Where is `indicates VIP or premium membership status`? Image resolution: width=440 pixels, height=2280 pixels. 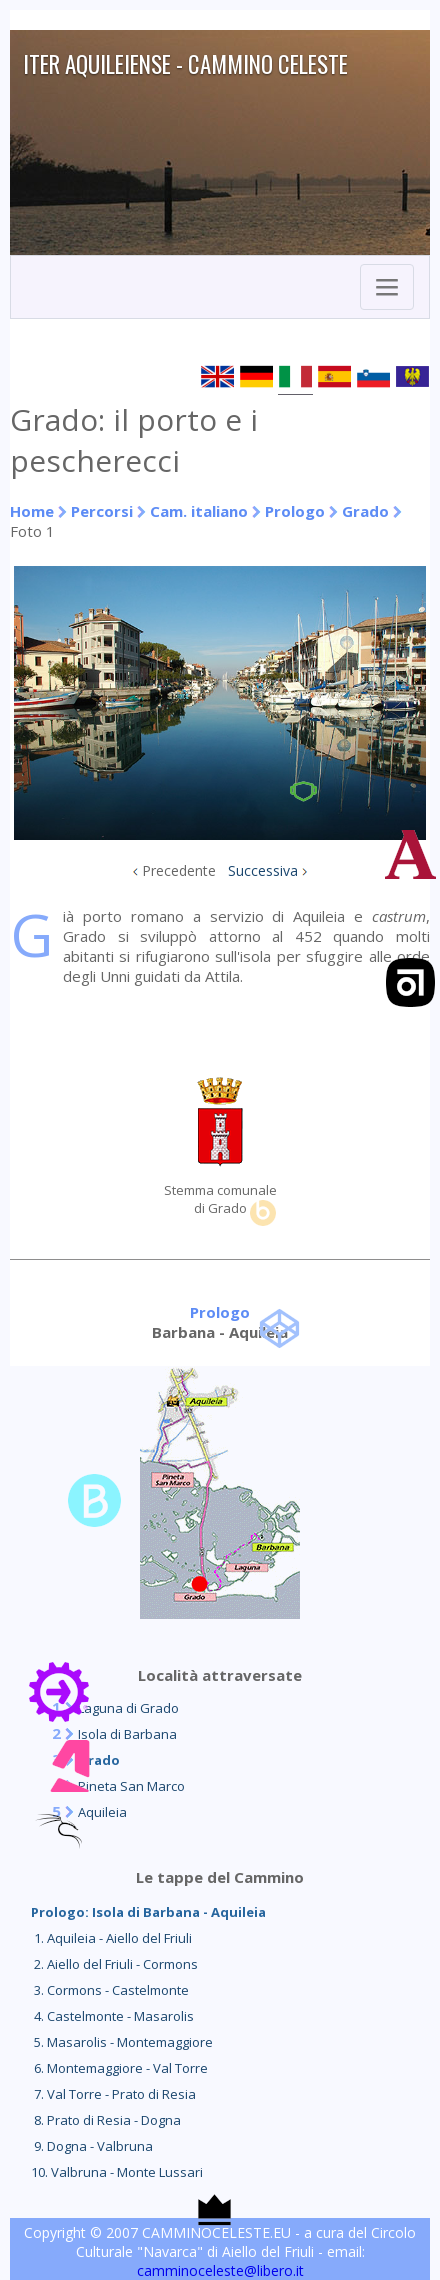 indicates VIP or premium membership status is located at coordinates (214, 2210).